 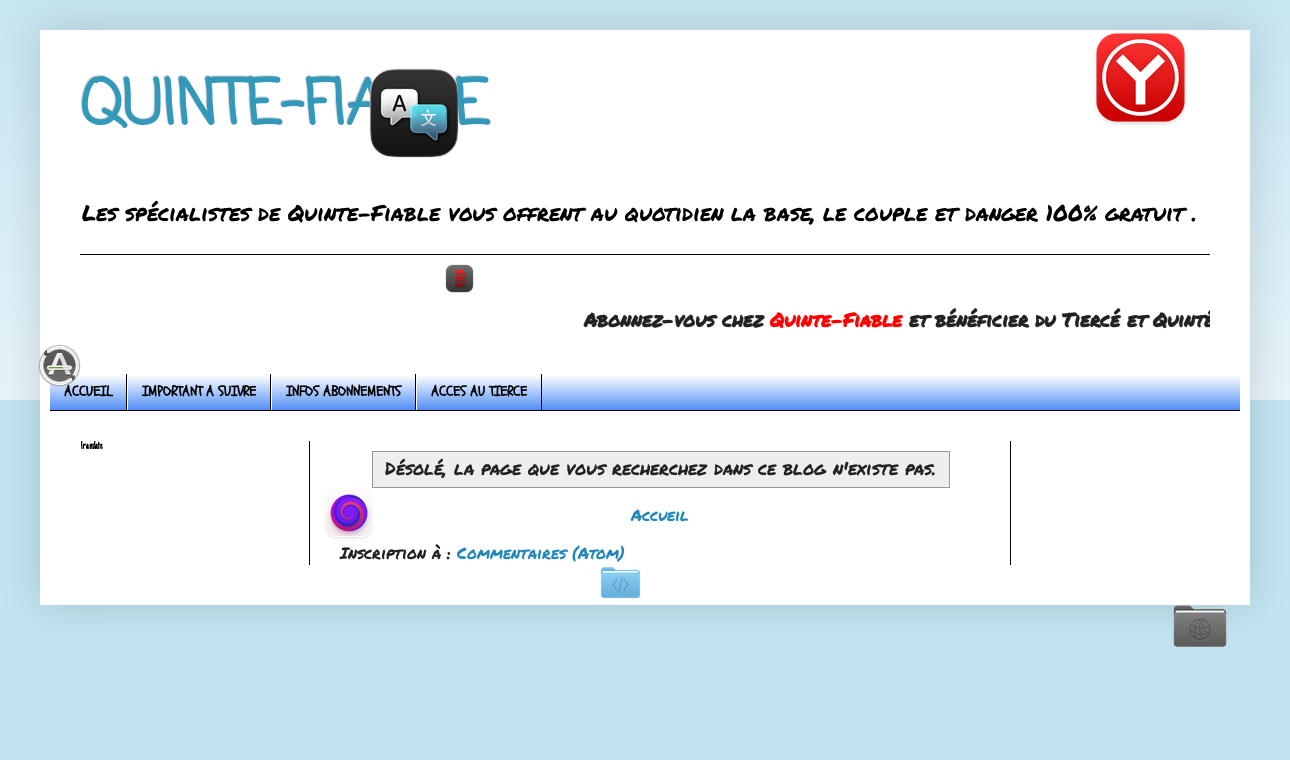 What do you see at coordinates (59, 365) in the screenshot?
I see `open the system update manager` at bounding box center [59, 365].